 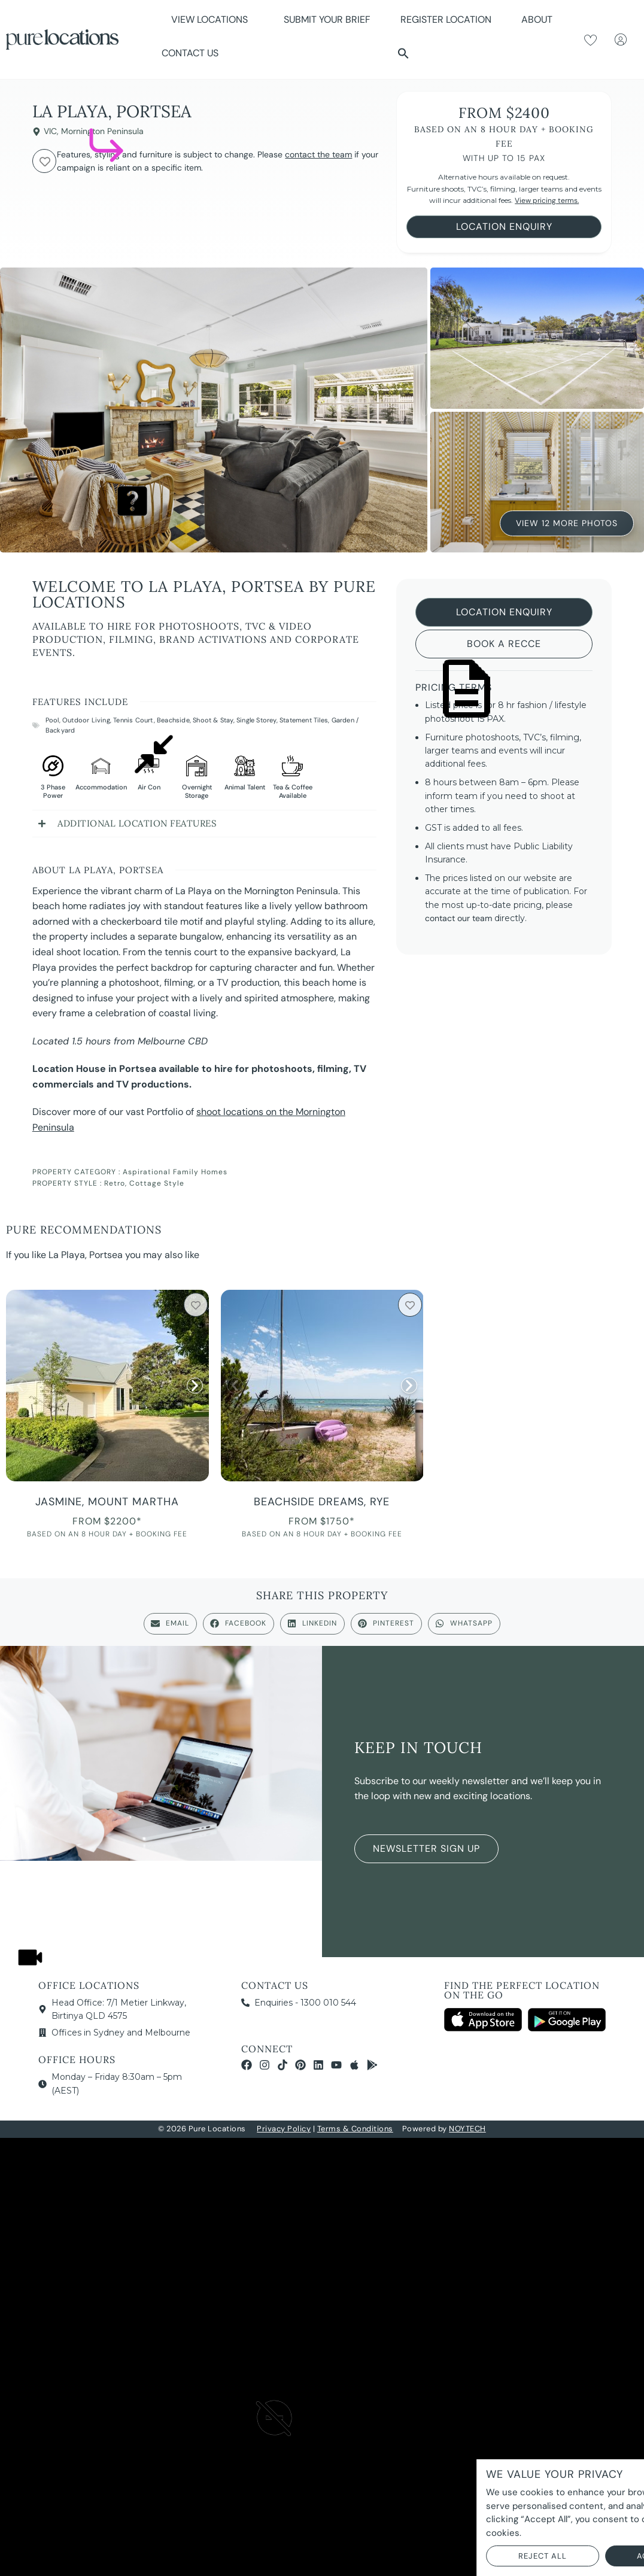 What do you see at coordinates (274, 2417) in the screenshot?
I see `disable do not disturb mode` at bounding box center [274, 2417].